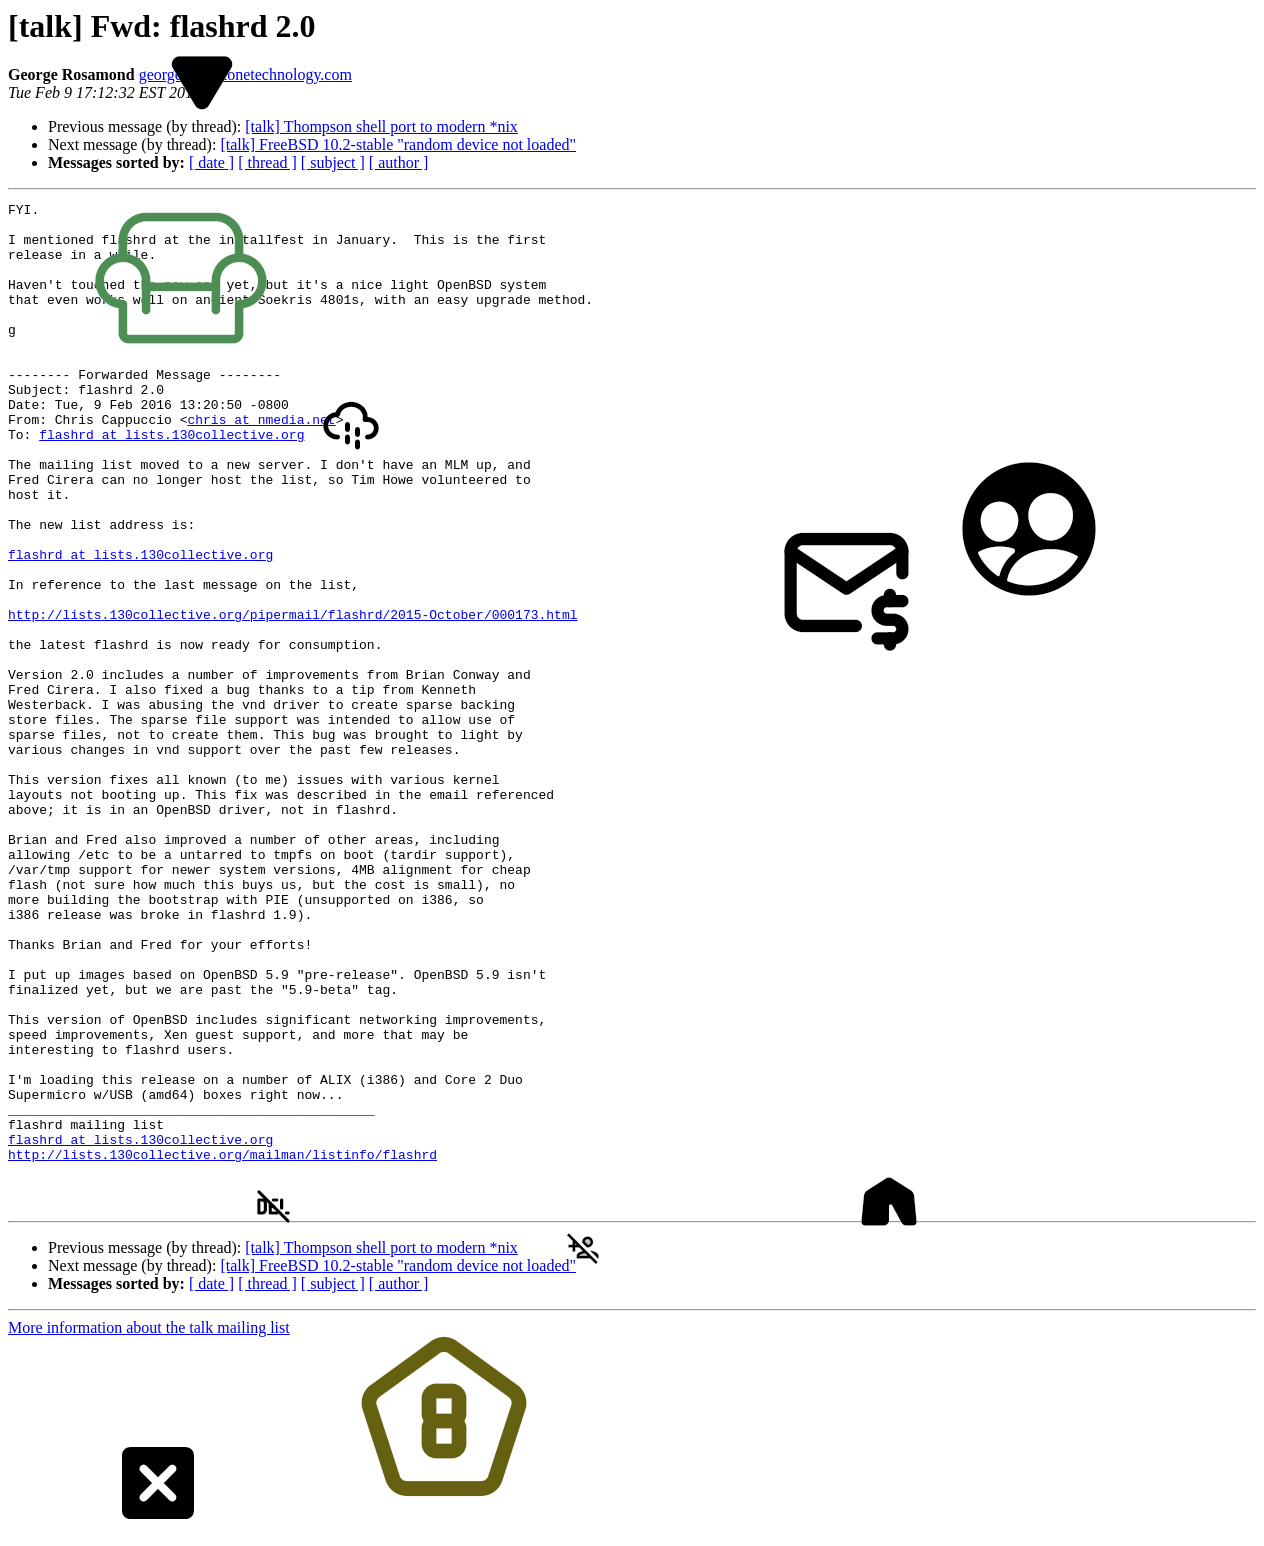 The width and height of the screenshot is (1264, 1546). What do you see at coordinates (583, 1247) in the screenshot?
I see `indicates adding contacts is disabled` at bounding box center [583, 1247].